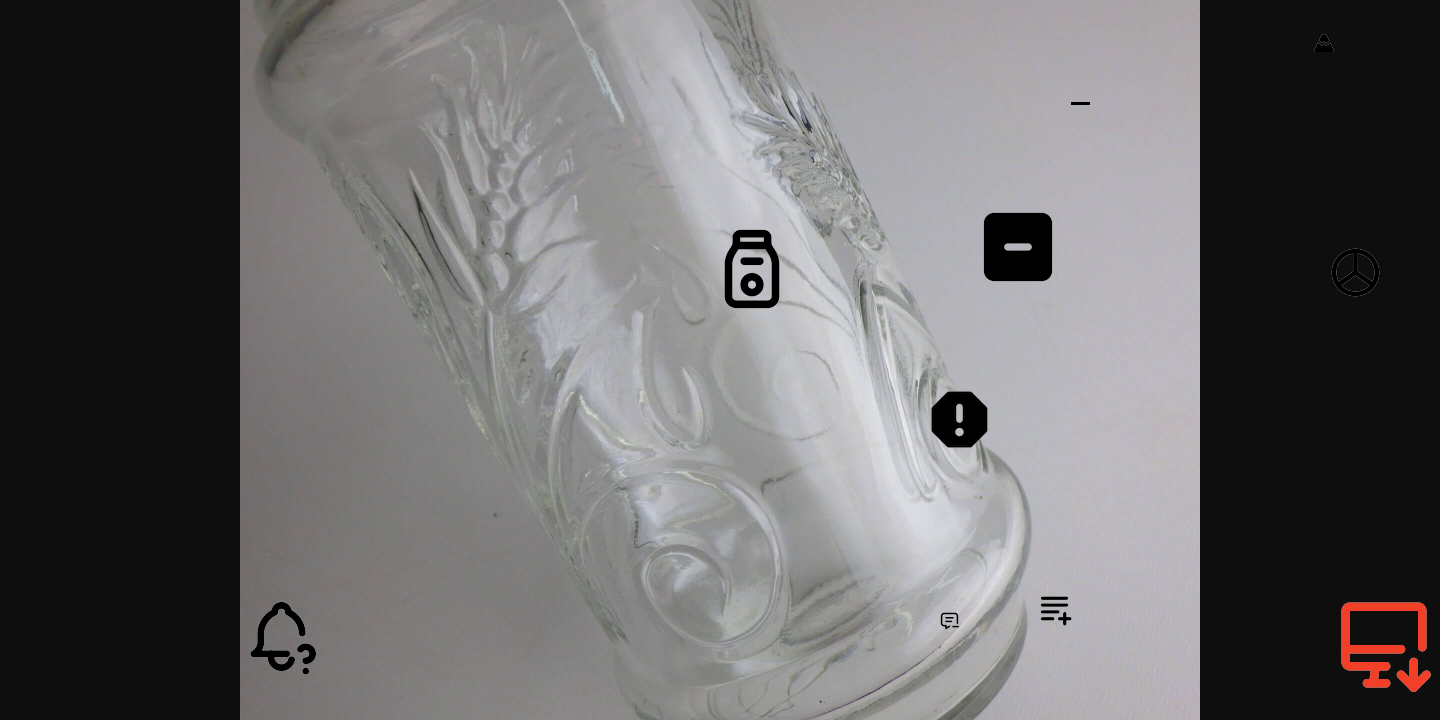 Image resolution: width=1440 pixels, height=720 pixels. I want to click on view dairy or milk products, so click(752, 269).